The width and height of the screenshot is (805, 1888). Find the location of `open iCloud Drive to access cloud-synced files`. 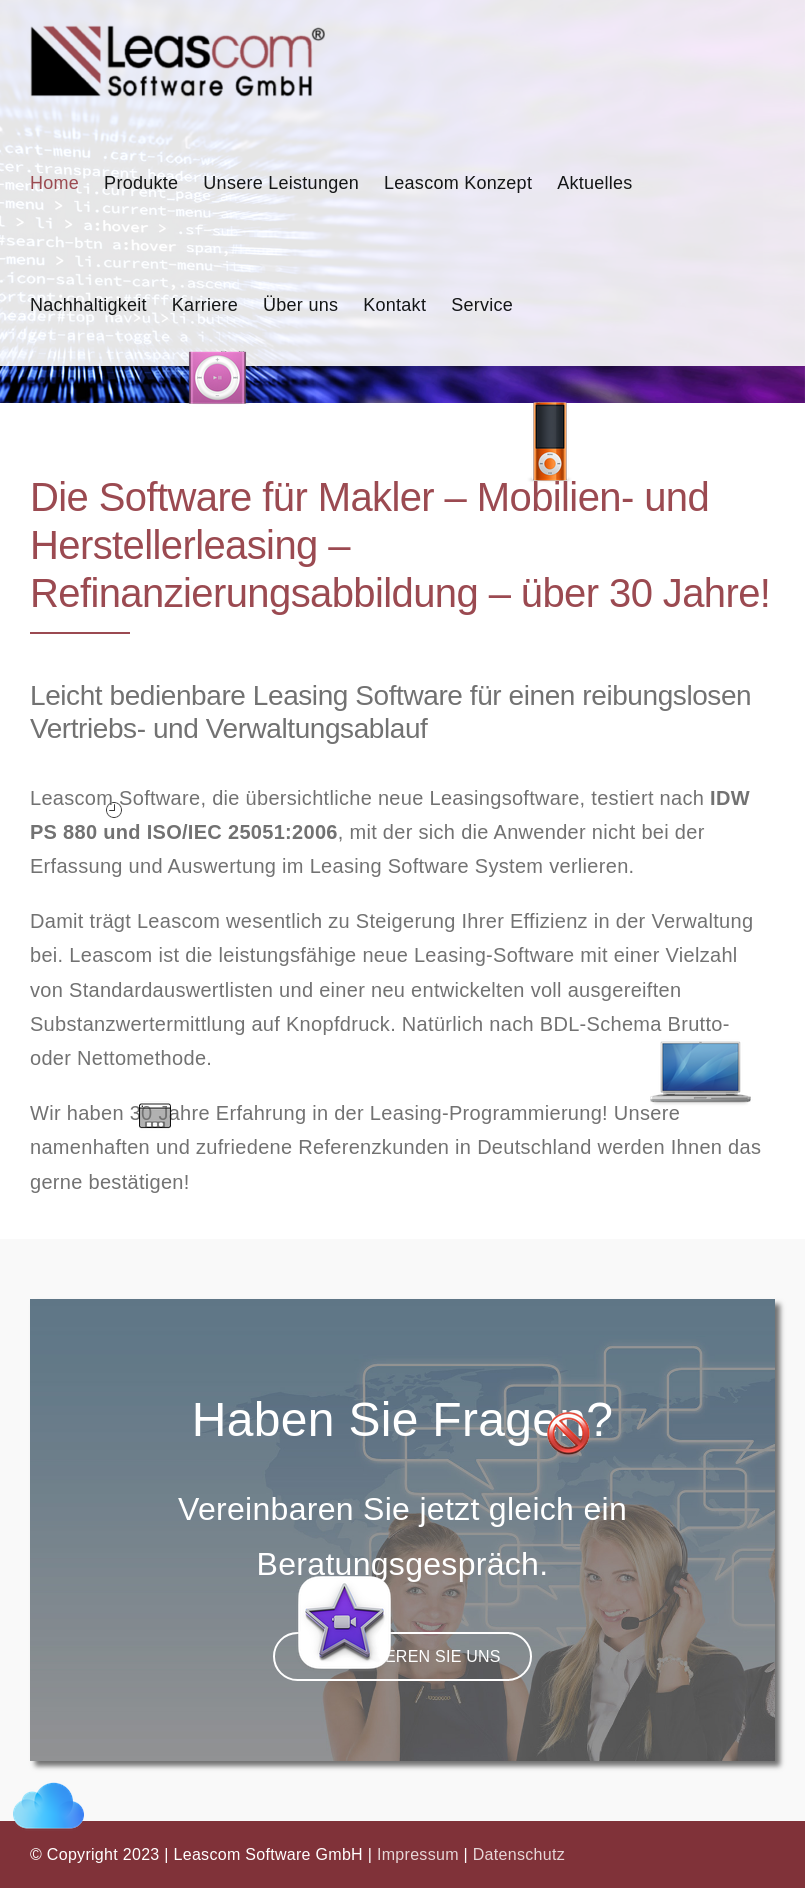

open iCloud Drive to access cloud-synced files is located at coordinates (48, 1805).